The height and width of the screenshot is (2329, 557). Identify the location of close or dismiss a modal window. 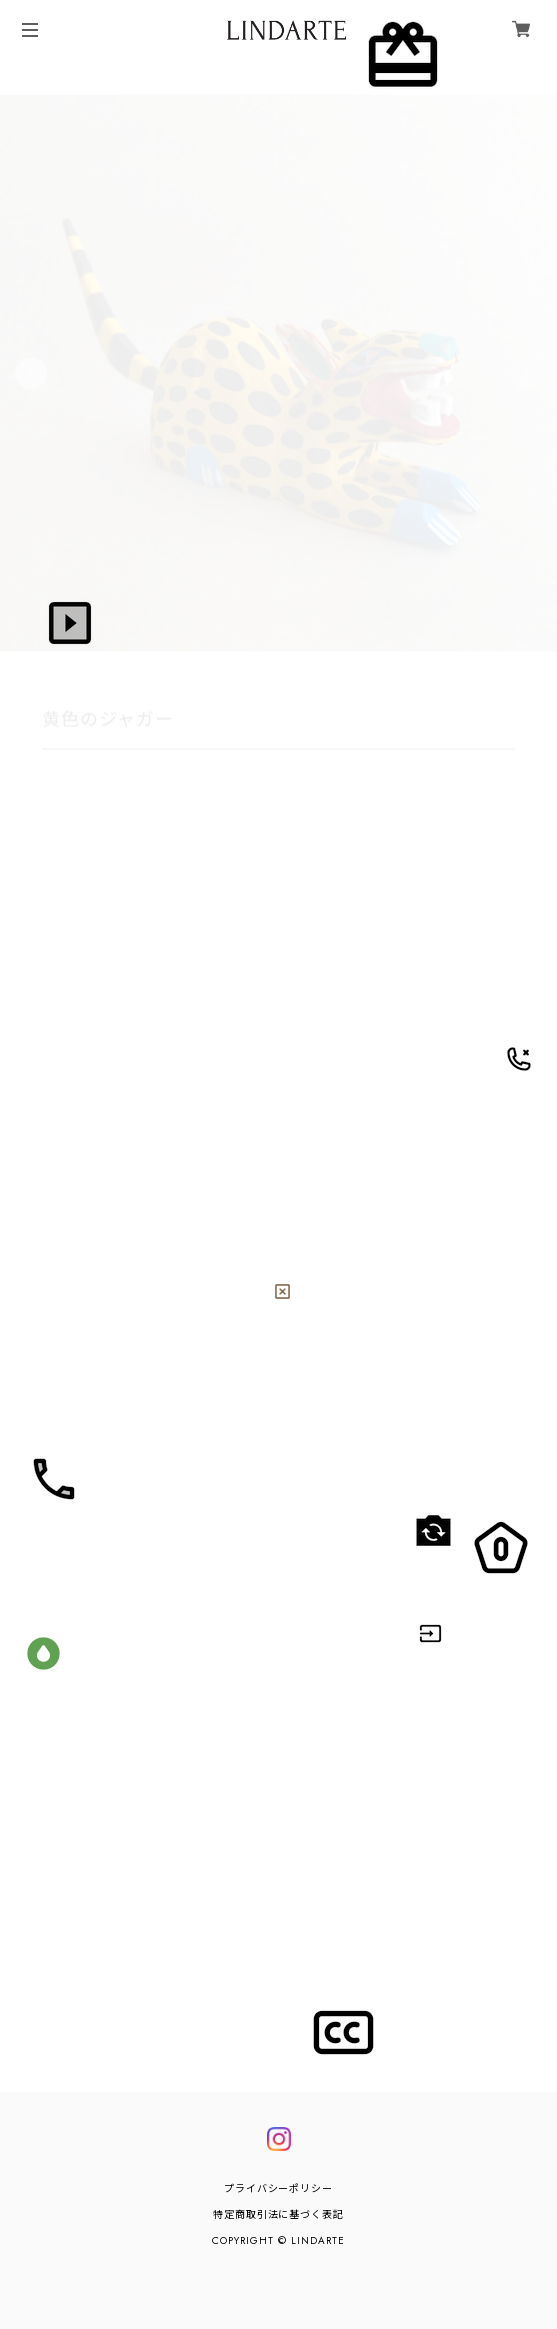
(282, 1291).